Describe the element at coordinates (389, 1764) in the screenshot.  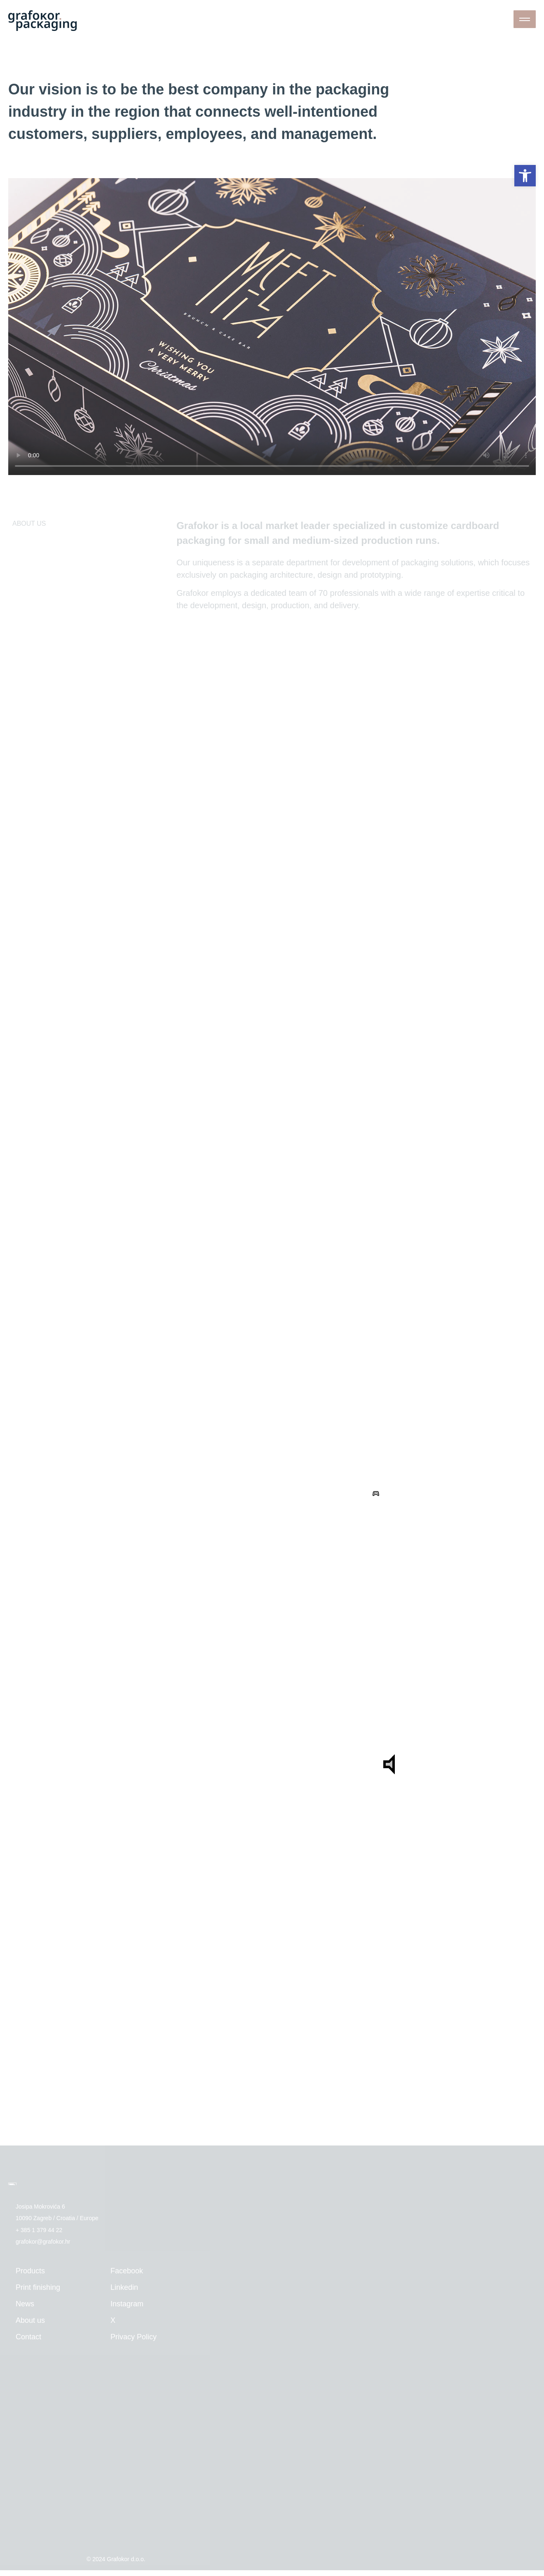
I see `mute or unmute audio` at that location.